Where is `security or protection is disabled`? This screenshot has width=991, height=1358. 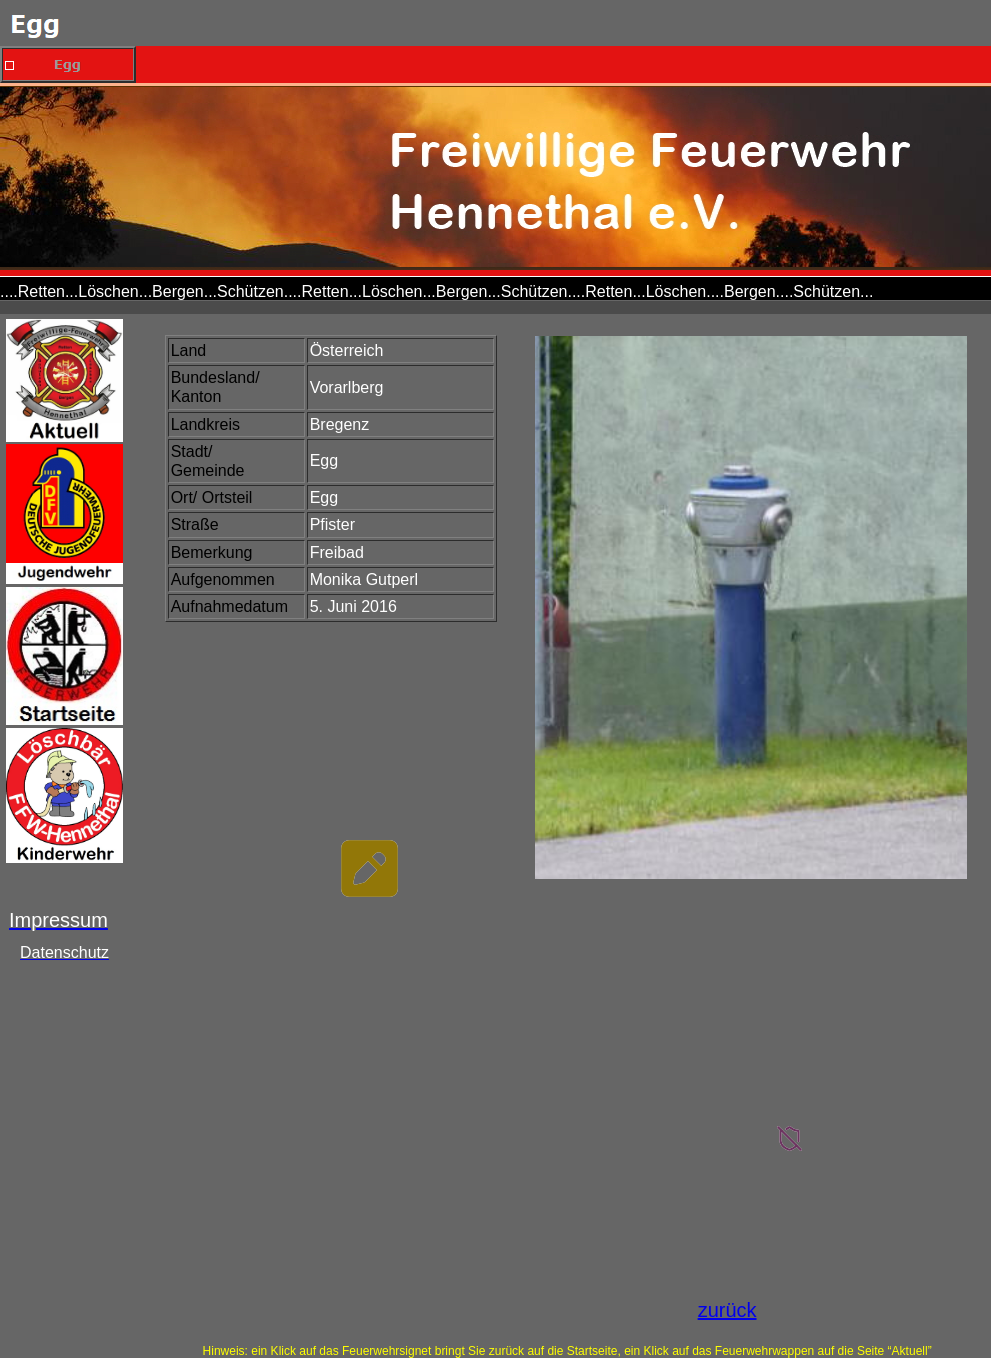
security or protection is disabled is located at coordinates (789, 1138).